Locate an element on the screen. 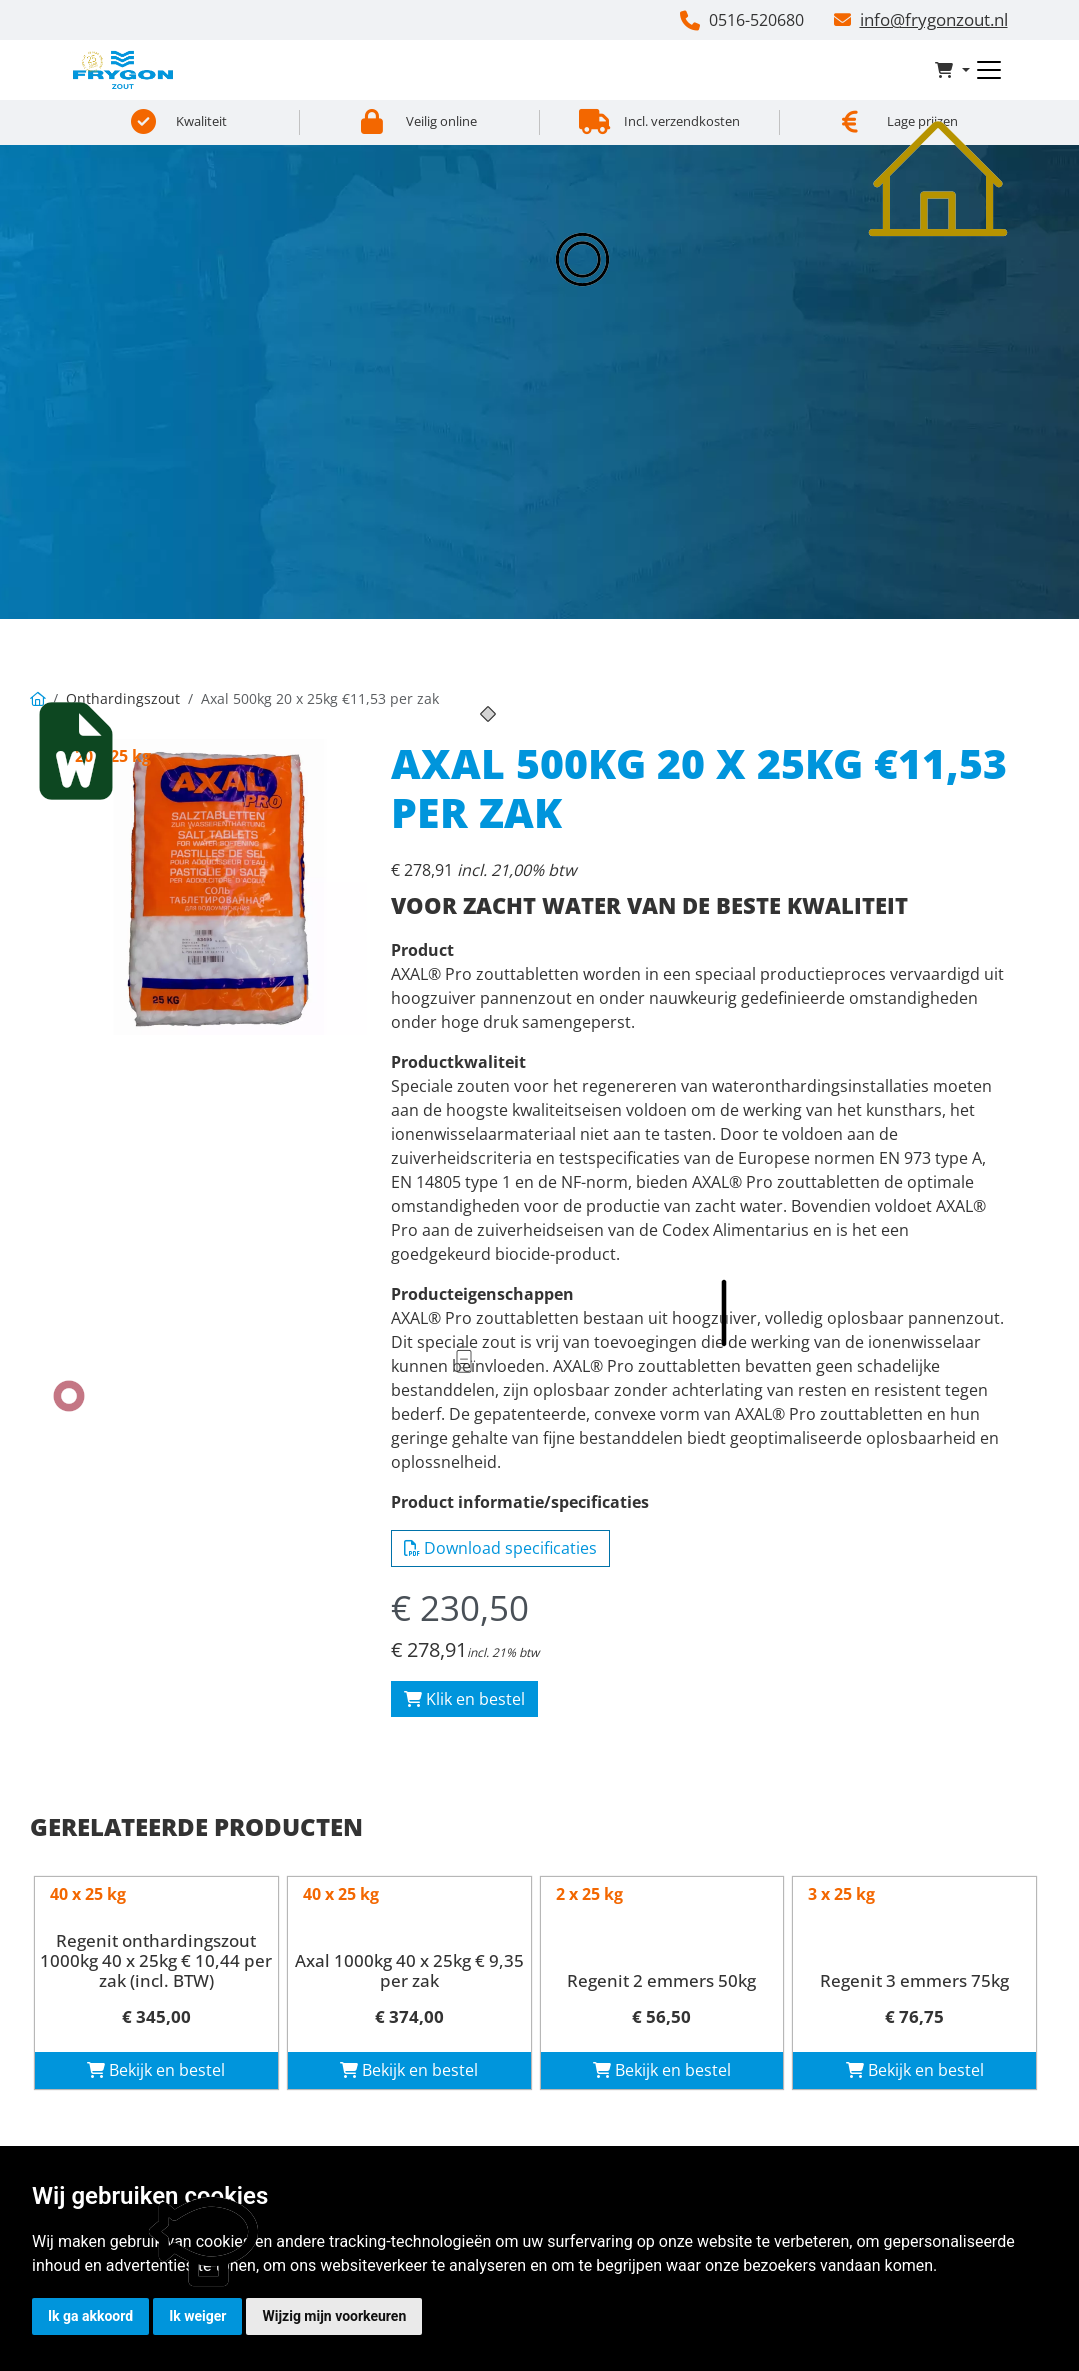 This screenshot has width=1079, height=2371. navigate to home screen is located at coordinates (938, 181).